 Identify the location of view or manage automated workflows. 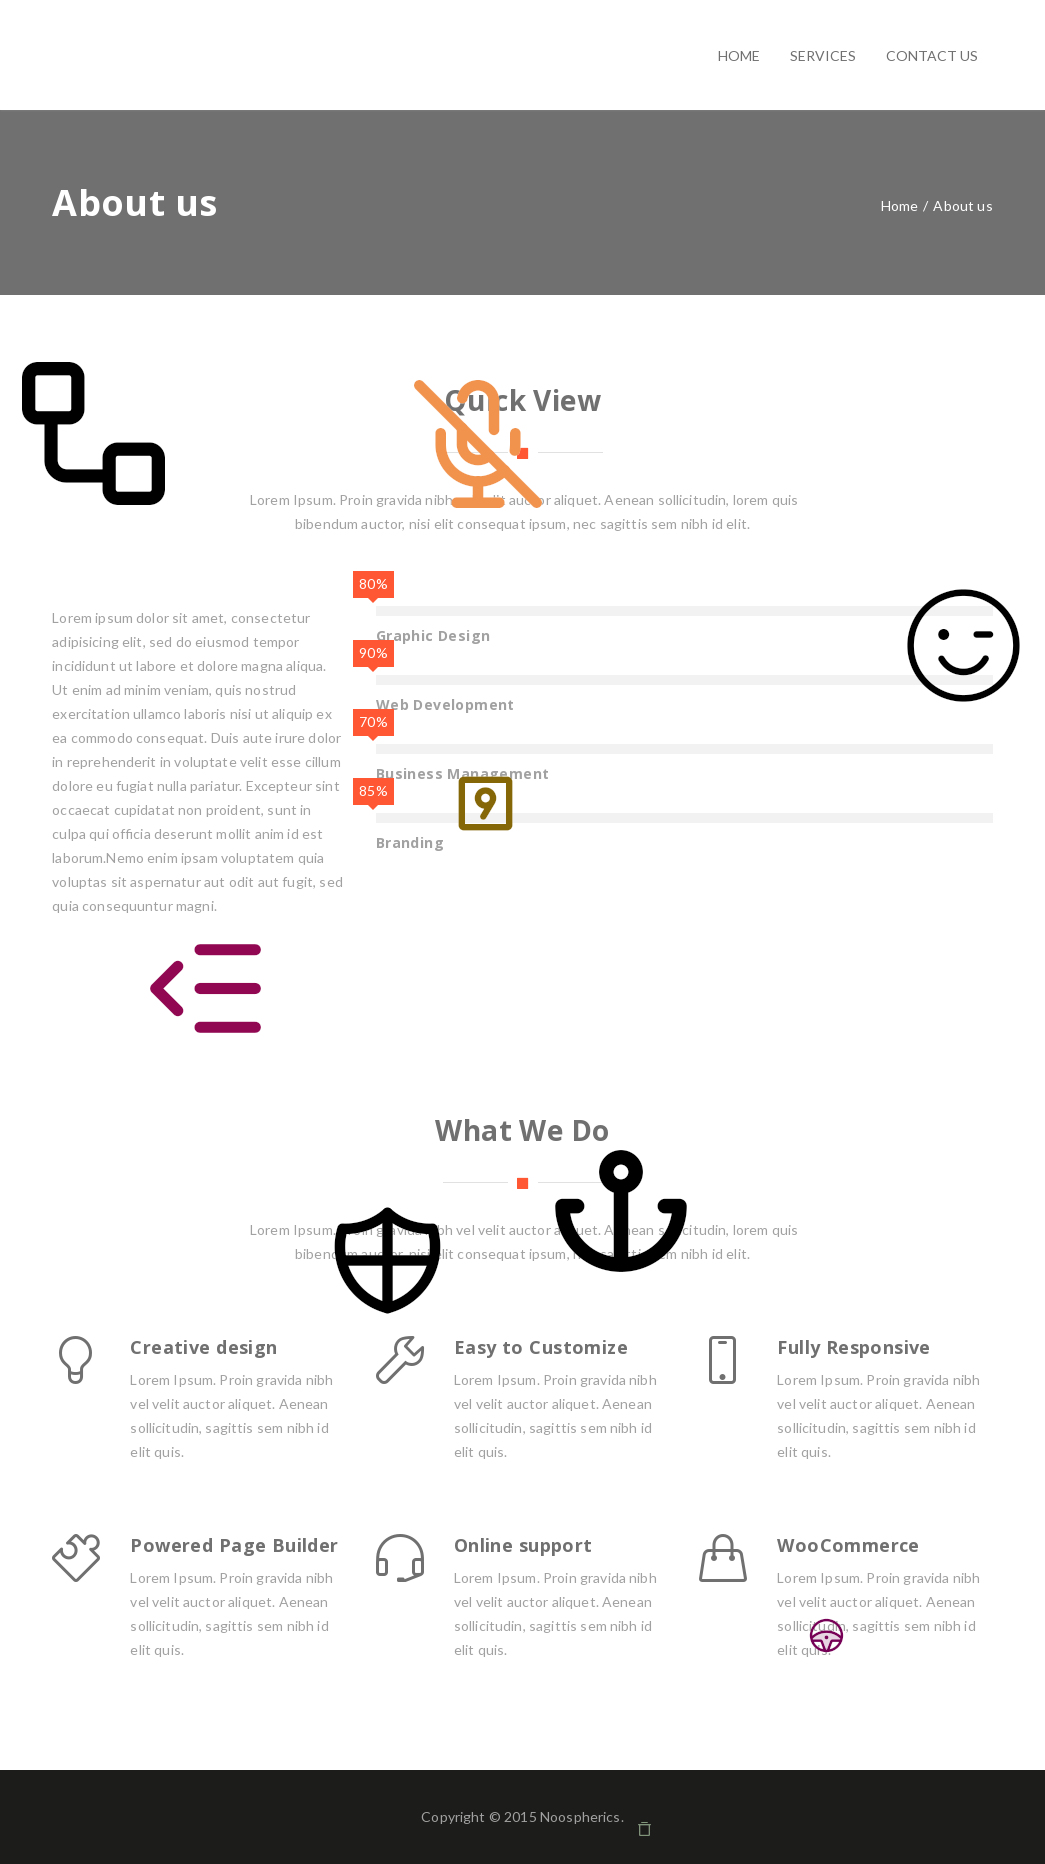
(93, 433).